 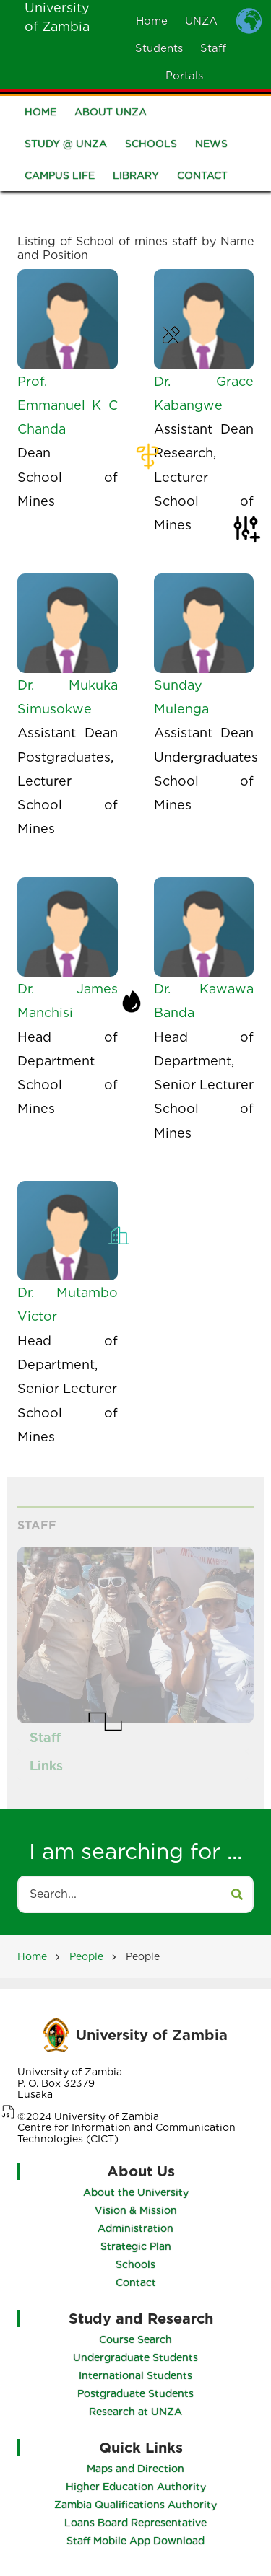 What do you see at coordinates (132, 1002) in the screenshot?
I see `indicates trending or popular content` at bounding box center [132, 1002].